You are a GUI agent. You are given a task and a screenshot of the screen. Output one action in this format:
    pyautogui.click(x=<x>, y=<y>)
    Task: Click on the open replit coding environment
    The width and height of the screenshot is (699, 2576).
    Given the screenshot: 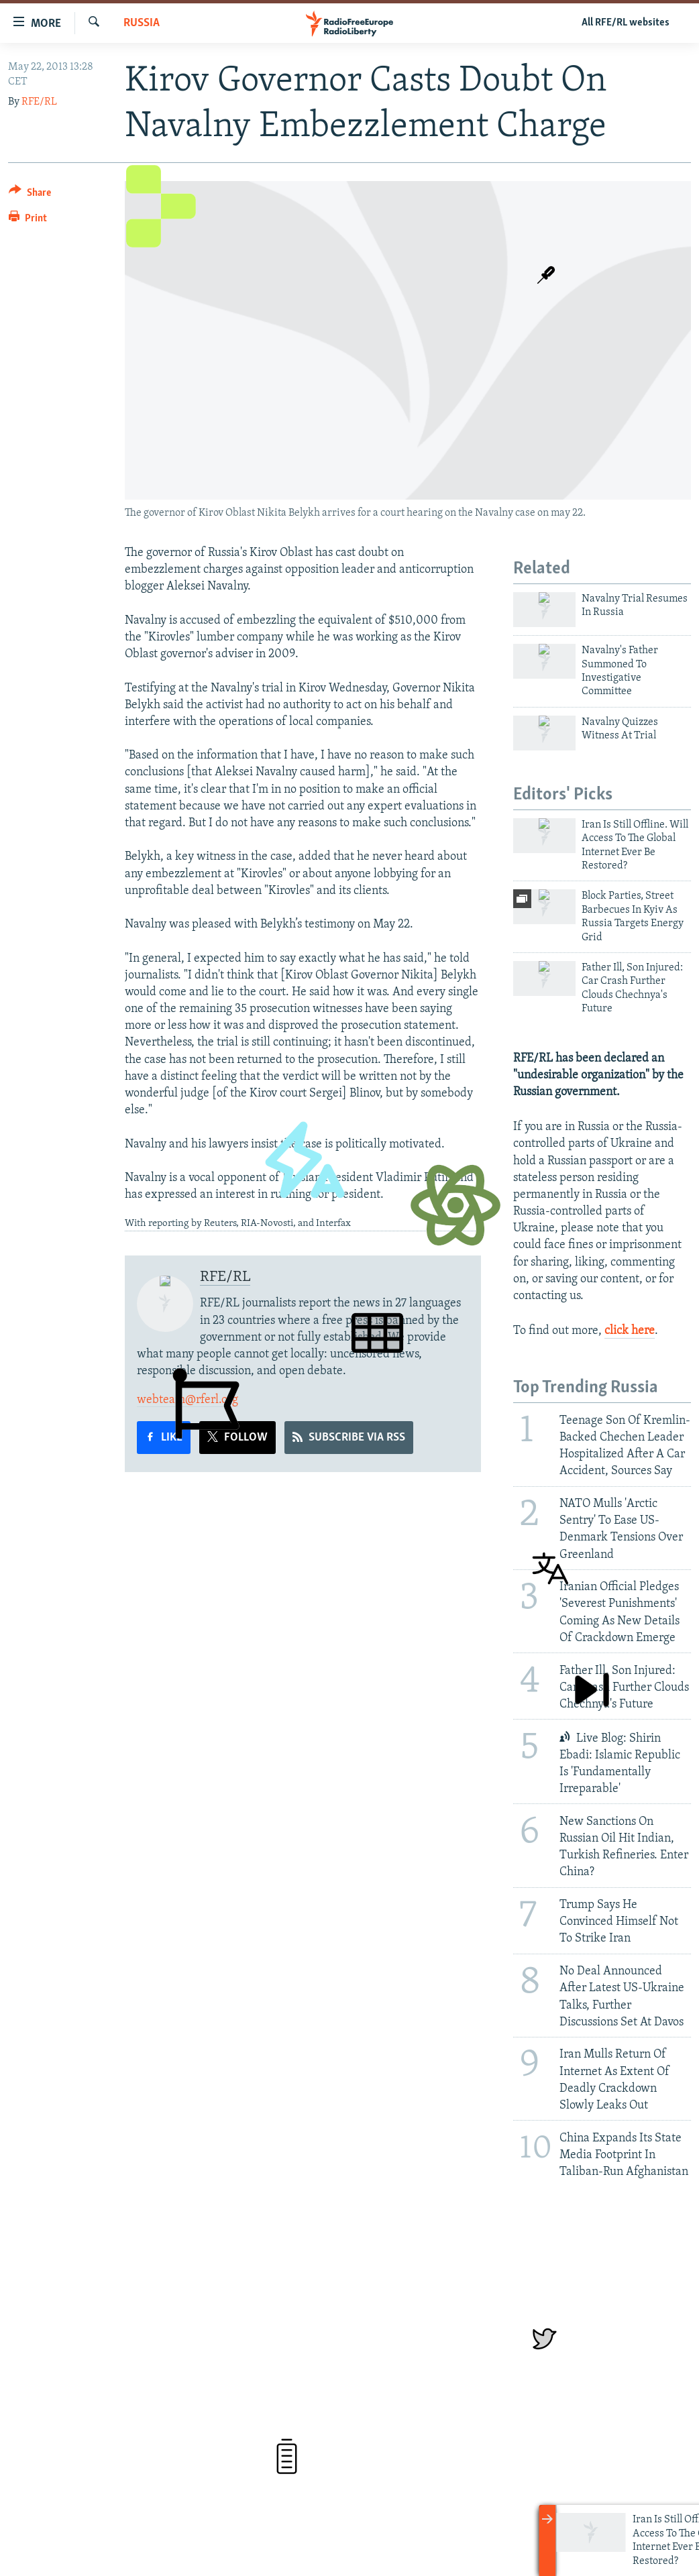 What is the action you would take?
    pyautogui.click(x=154, y=206)
    